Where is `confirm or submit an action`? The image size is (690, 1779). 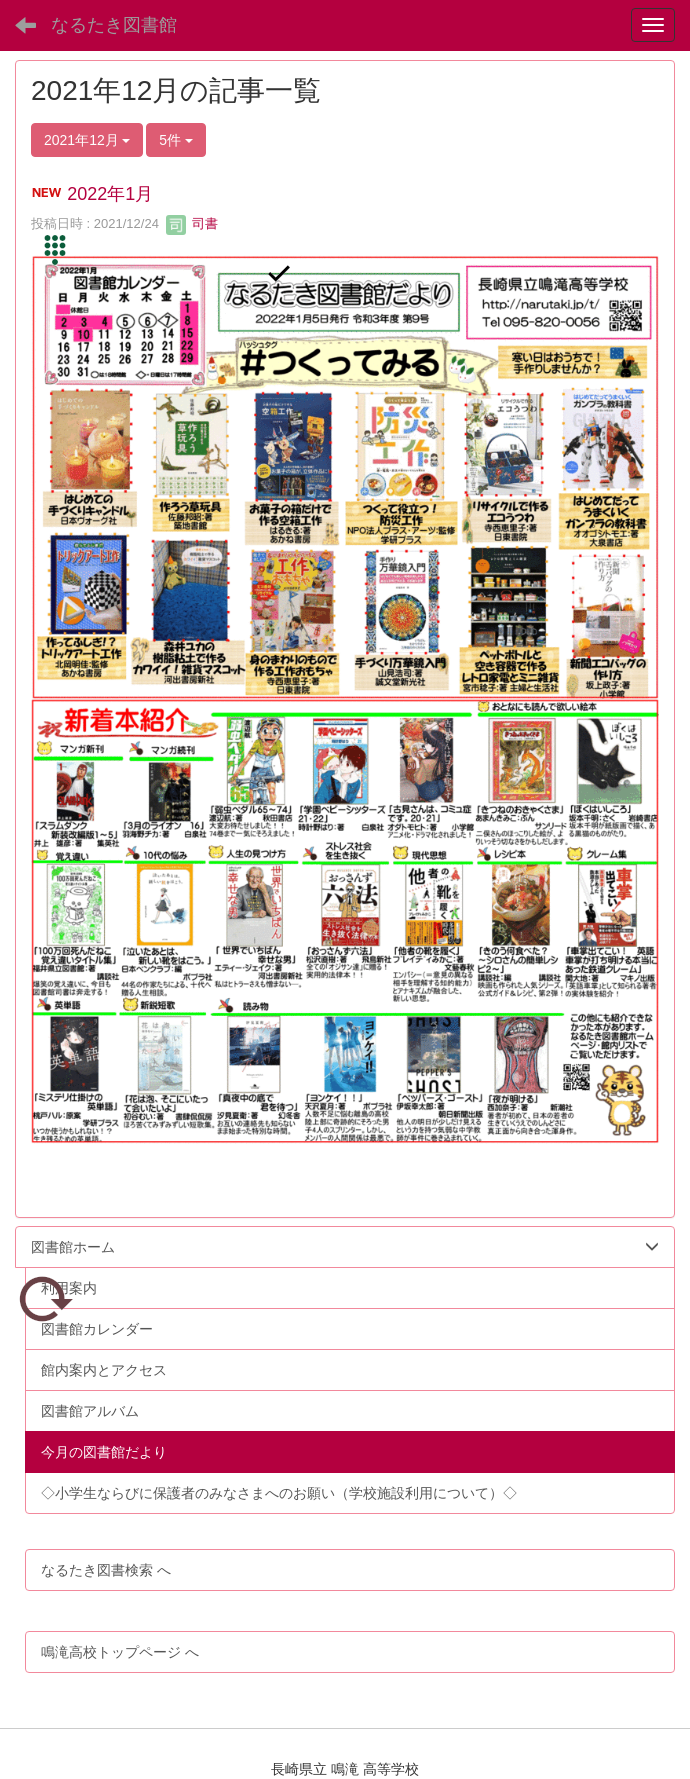 confirm or submit an action is located at coordinates (279, 273).